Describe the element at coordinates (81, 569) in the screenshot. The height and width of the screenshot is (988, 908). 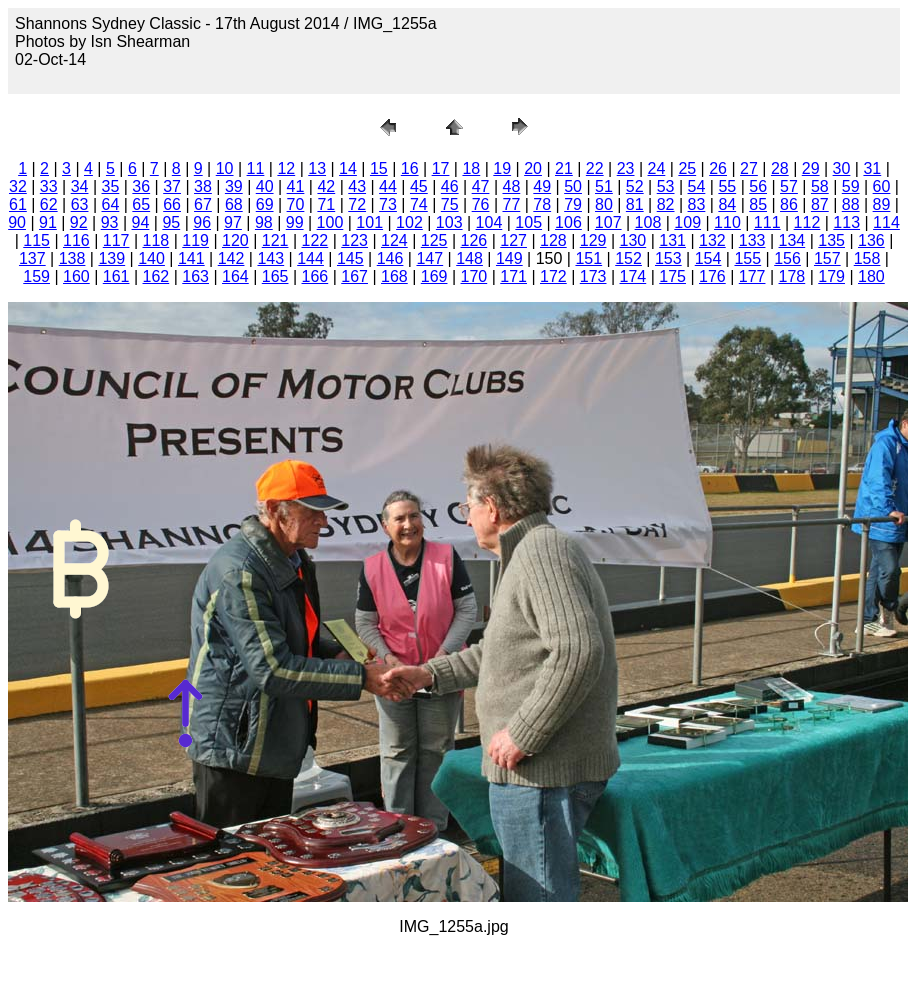
I see `indicates Thai baht currency` at that location.